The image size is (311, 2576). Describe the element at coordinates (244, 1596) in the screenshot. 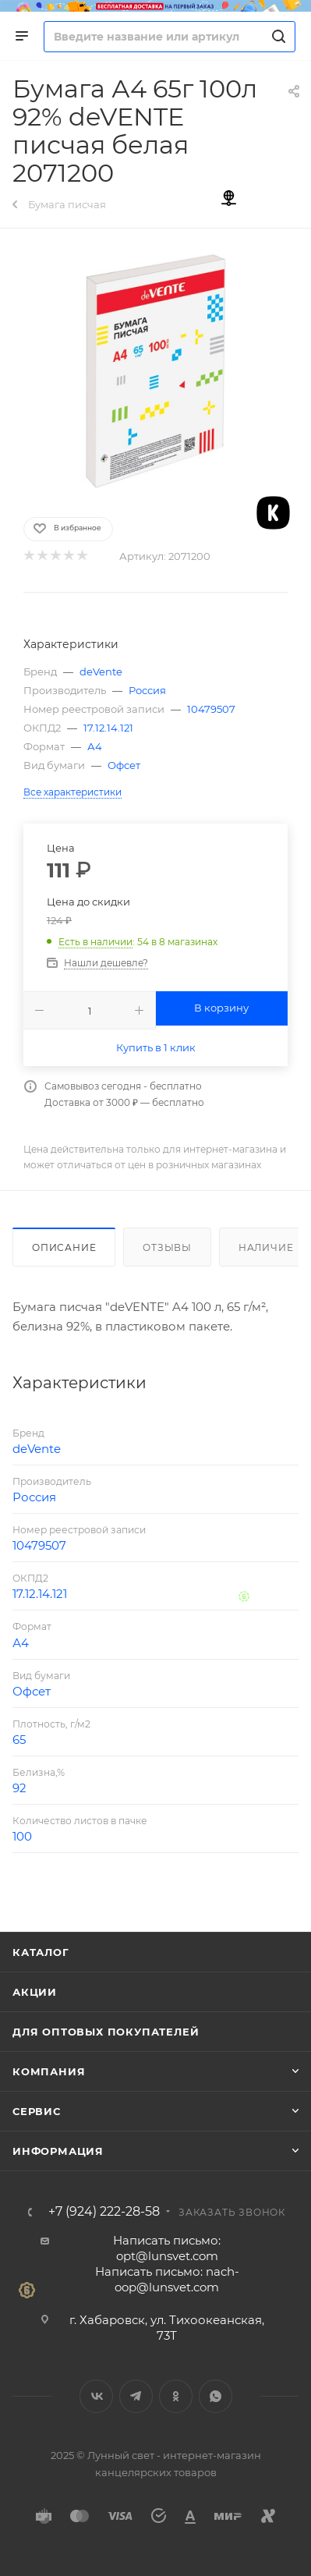

I see `indicates a pending or in-progress Google connection` at that location.